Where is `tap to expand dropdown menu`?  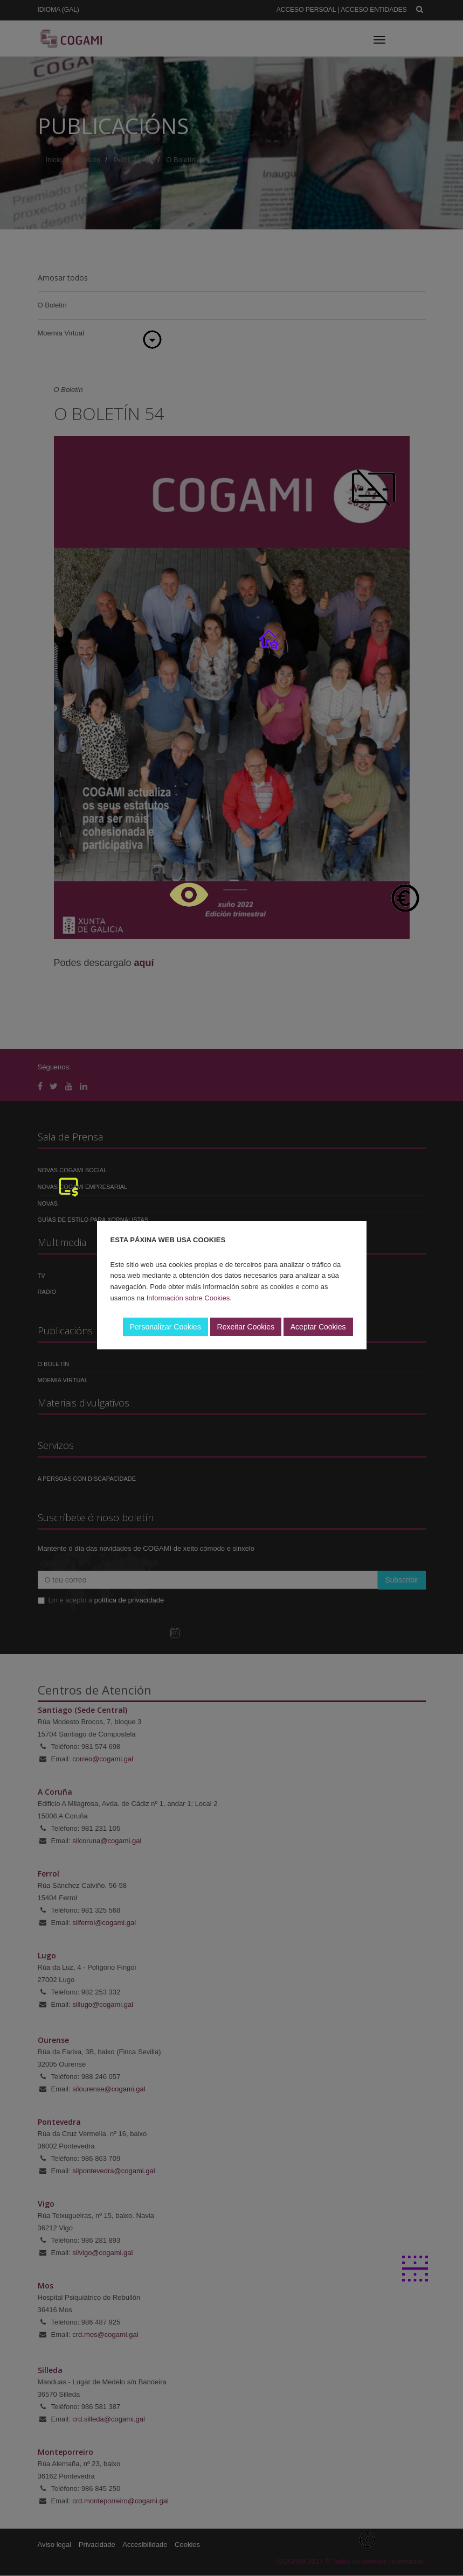
tap to expand dropdown menu is located at coordinates (152, 339).